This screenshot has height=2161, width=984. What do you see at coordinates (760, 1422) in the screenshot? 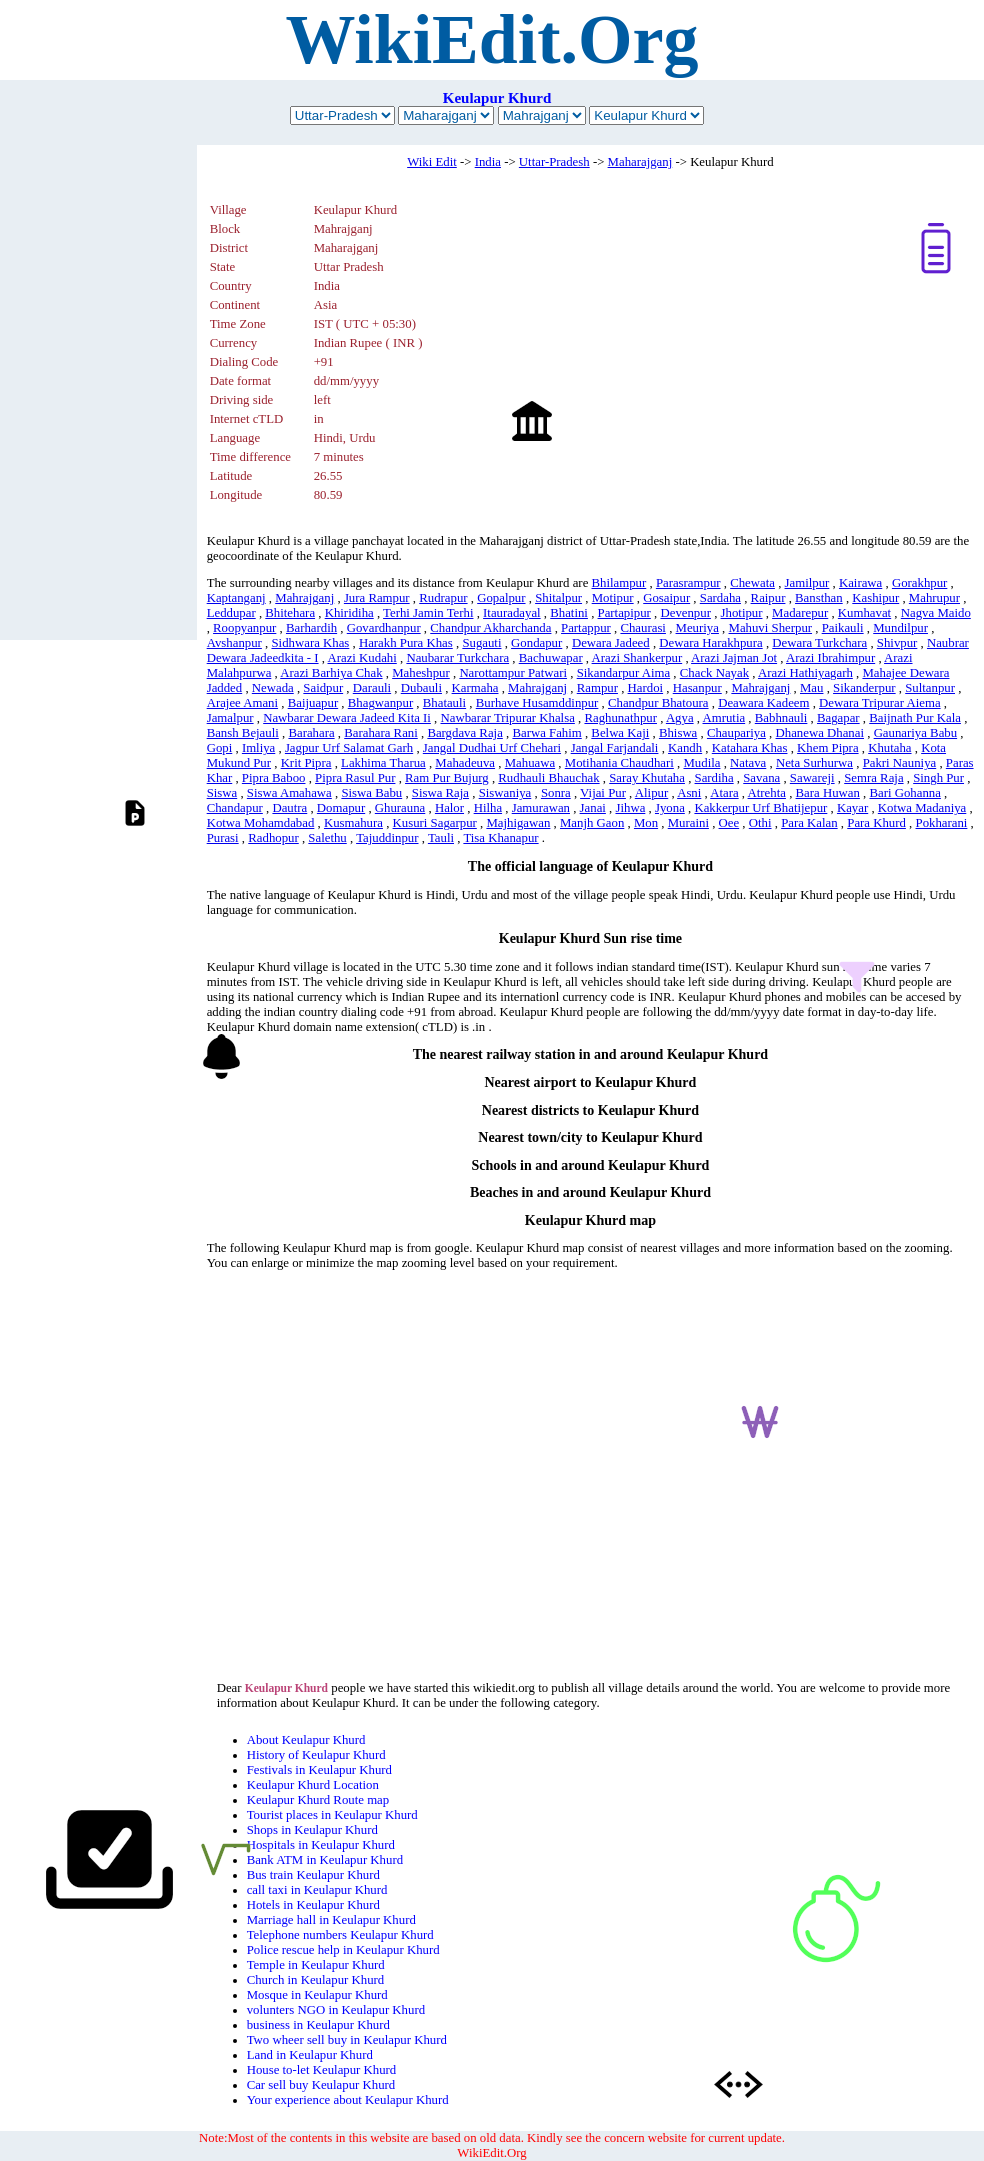
I see `indicates south korean won currency` at bounding box center [760, 1422].